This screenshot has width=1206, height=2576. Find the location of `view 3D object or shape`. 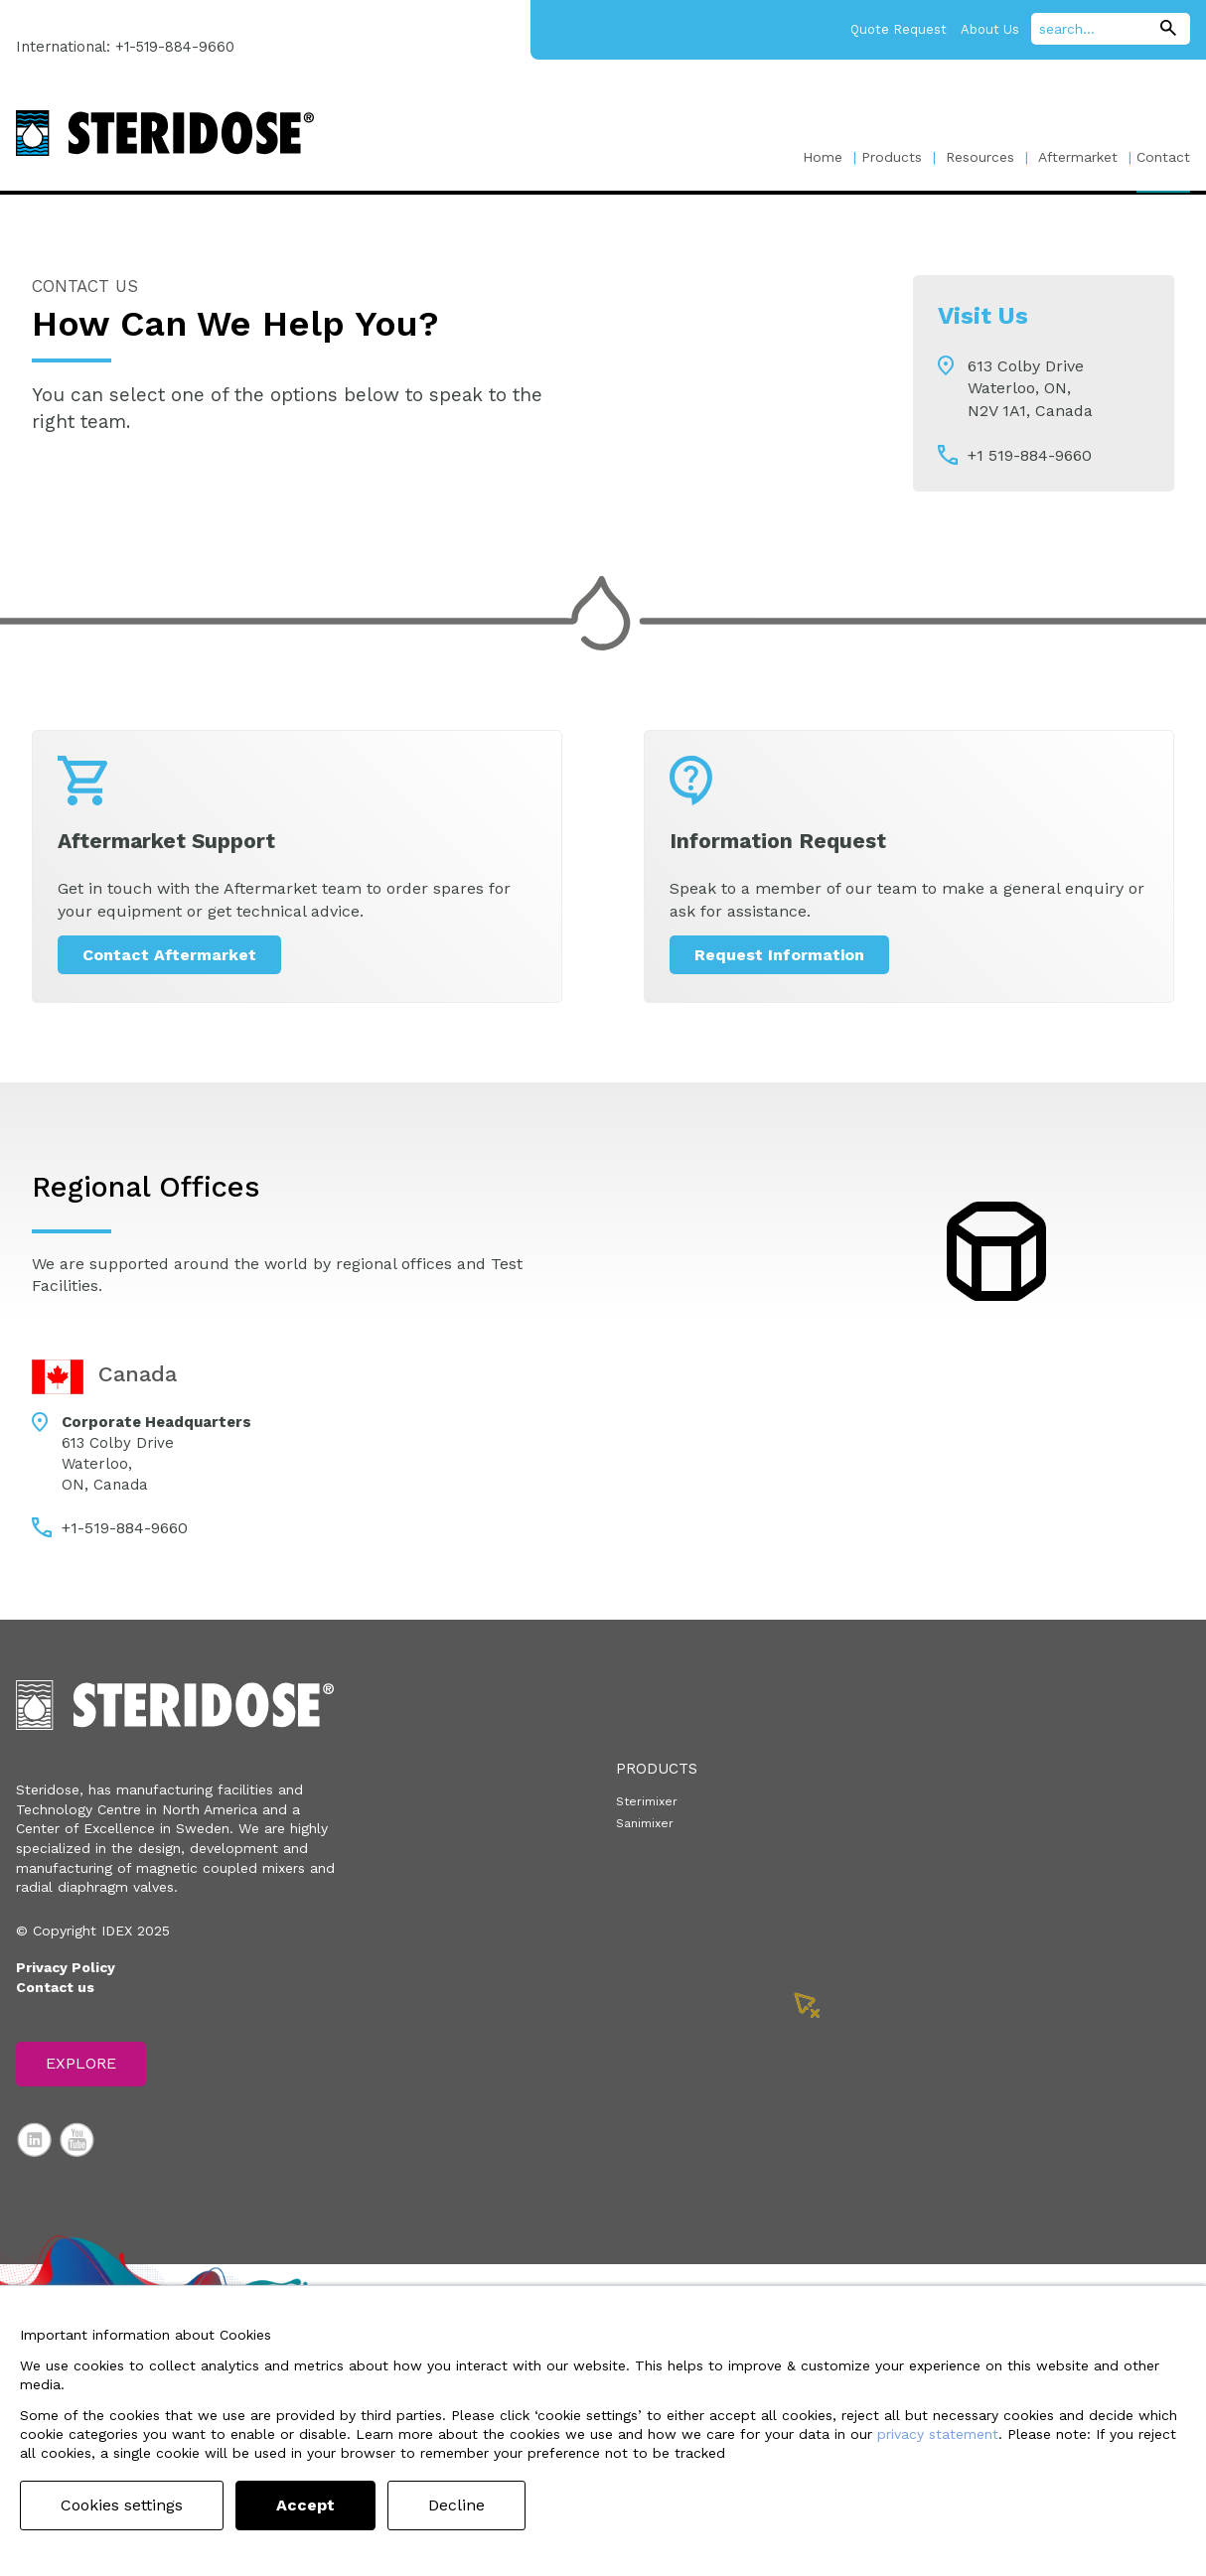

view 3D object or shape is located at coordinates (996, 1251).